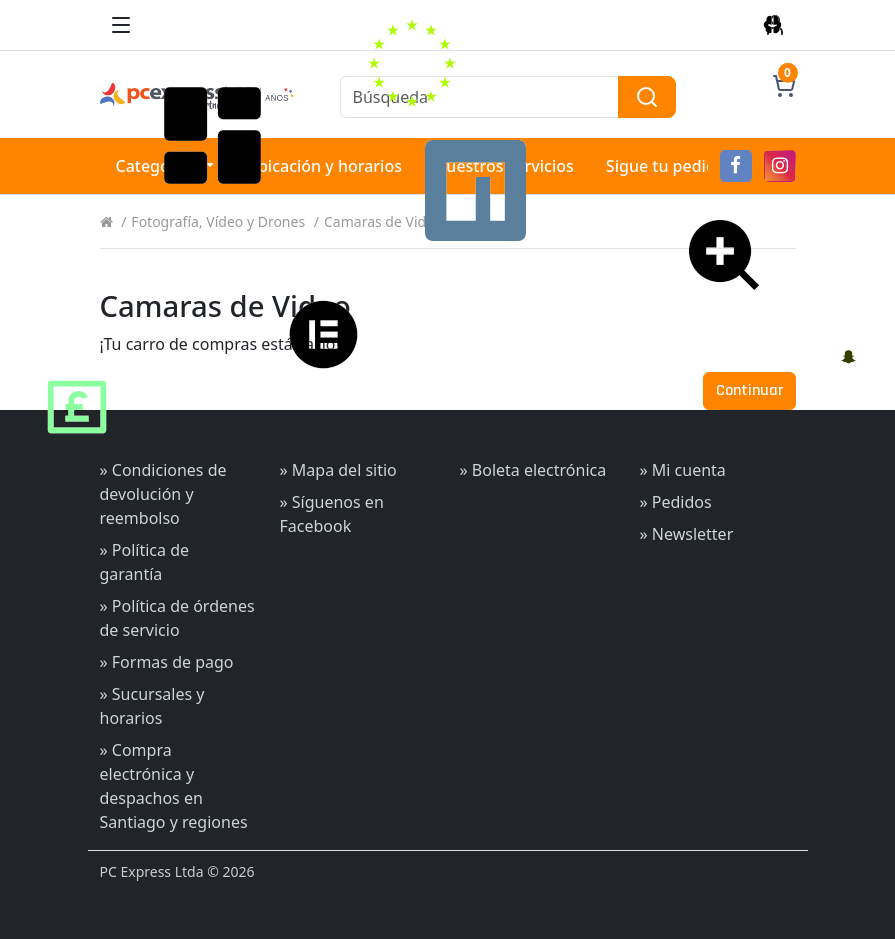 This screenshot has width=895, height=939. What do you see at coordinates (212, 135) in the screenshot?
I see `access the main dashboard` at bounding box center [212, 135].